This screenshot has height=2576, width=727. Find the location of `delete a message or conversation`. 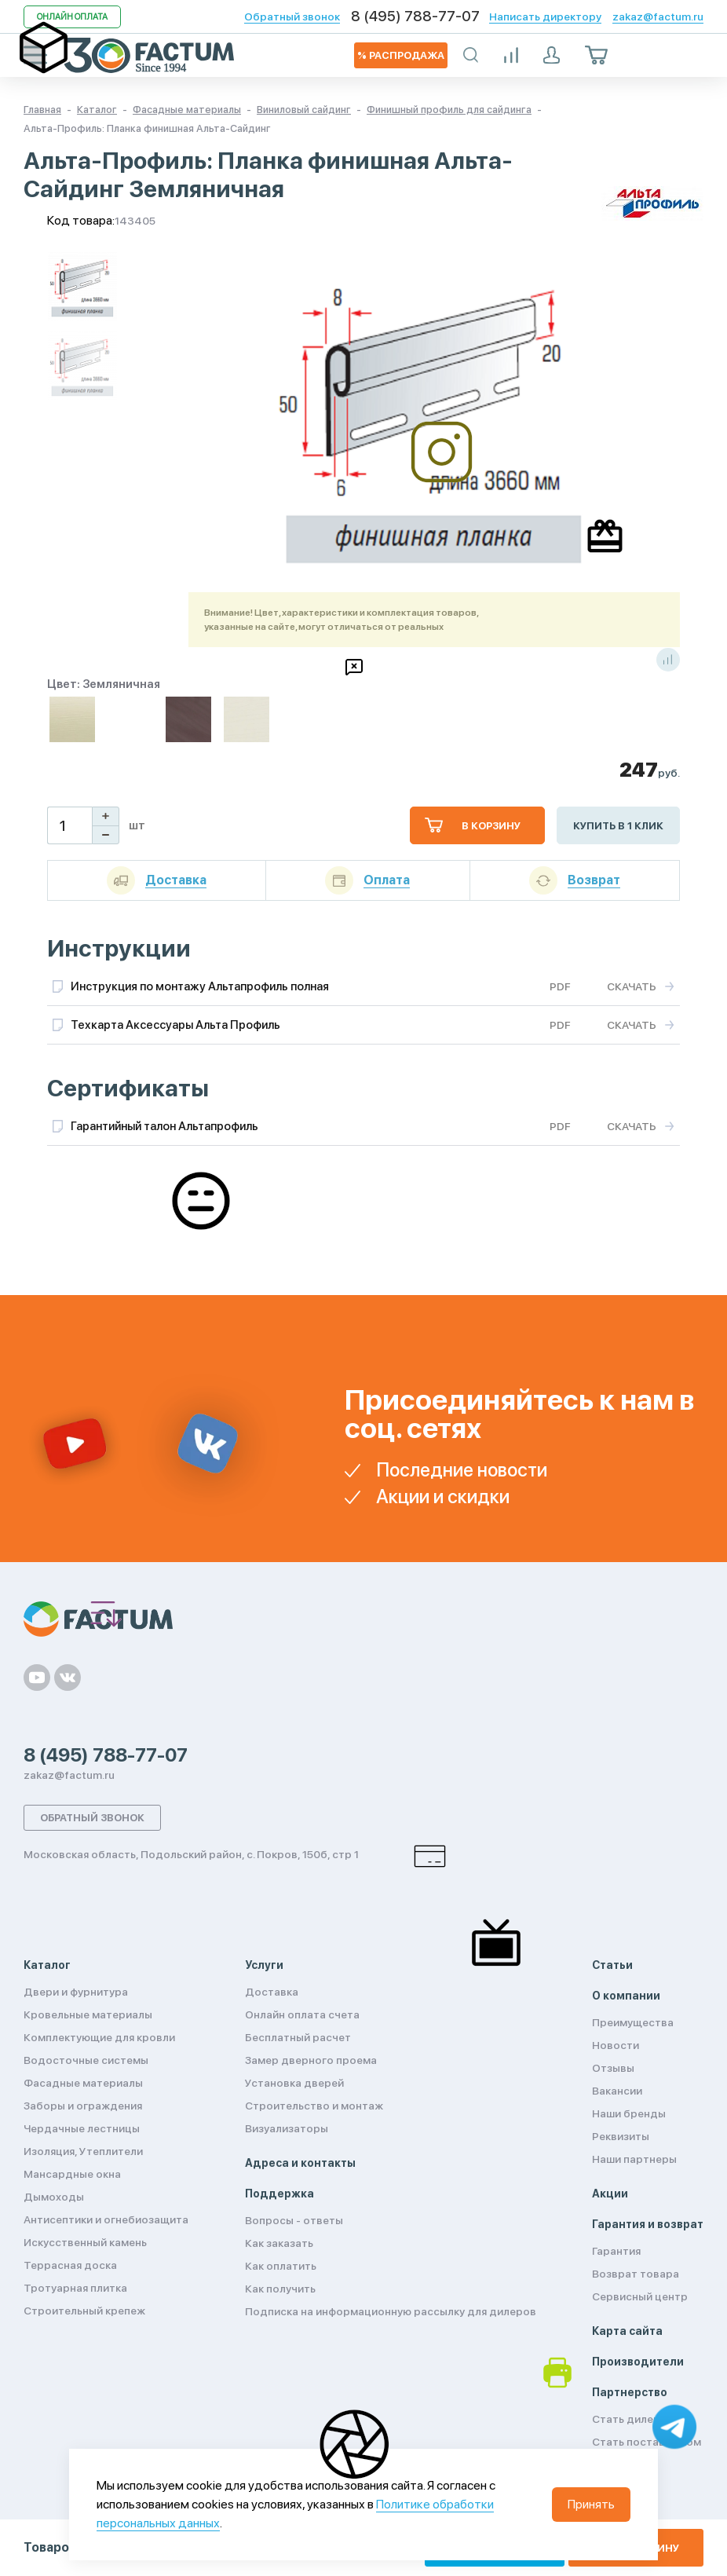

delete a message or conversation is located at coordinates (354, 667).